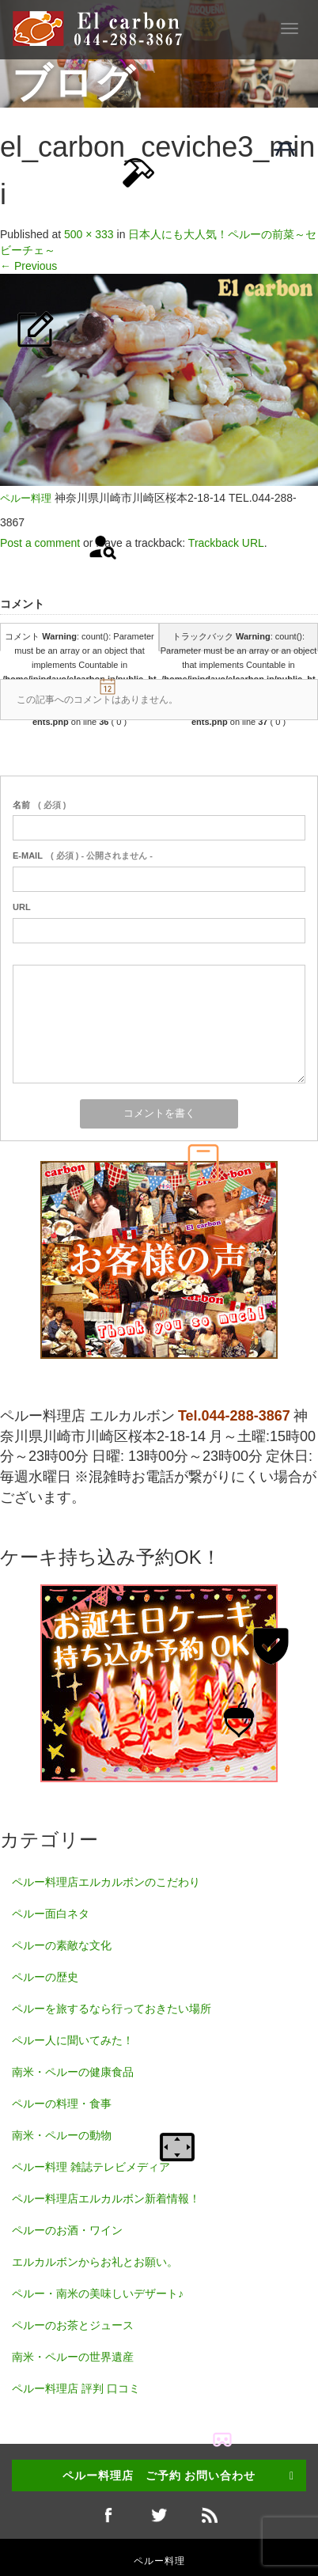 The height and width of the screenshot is (2576, 318). I want to click on search for a person or contact, so click(103, 546).